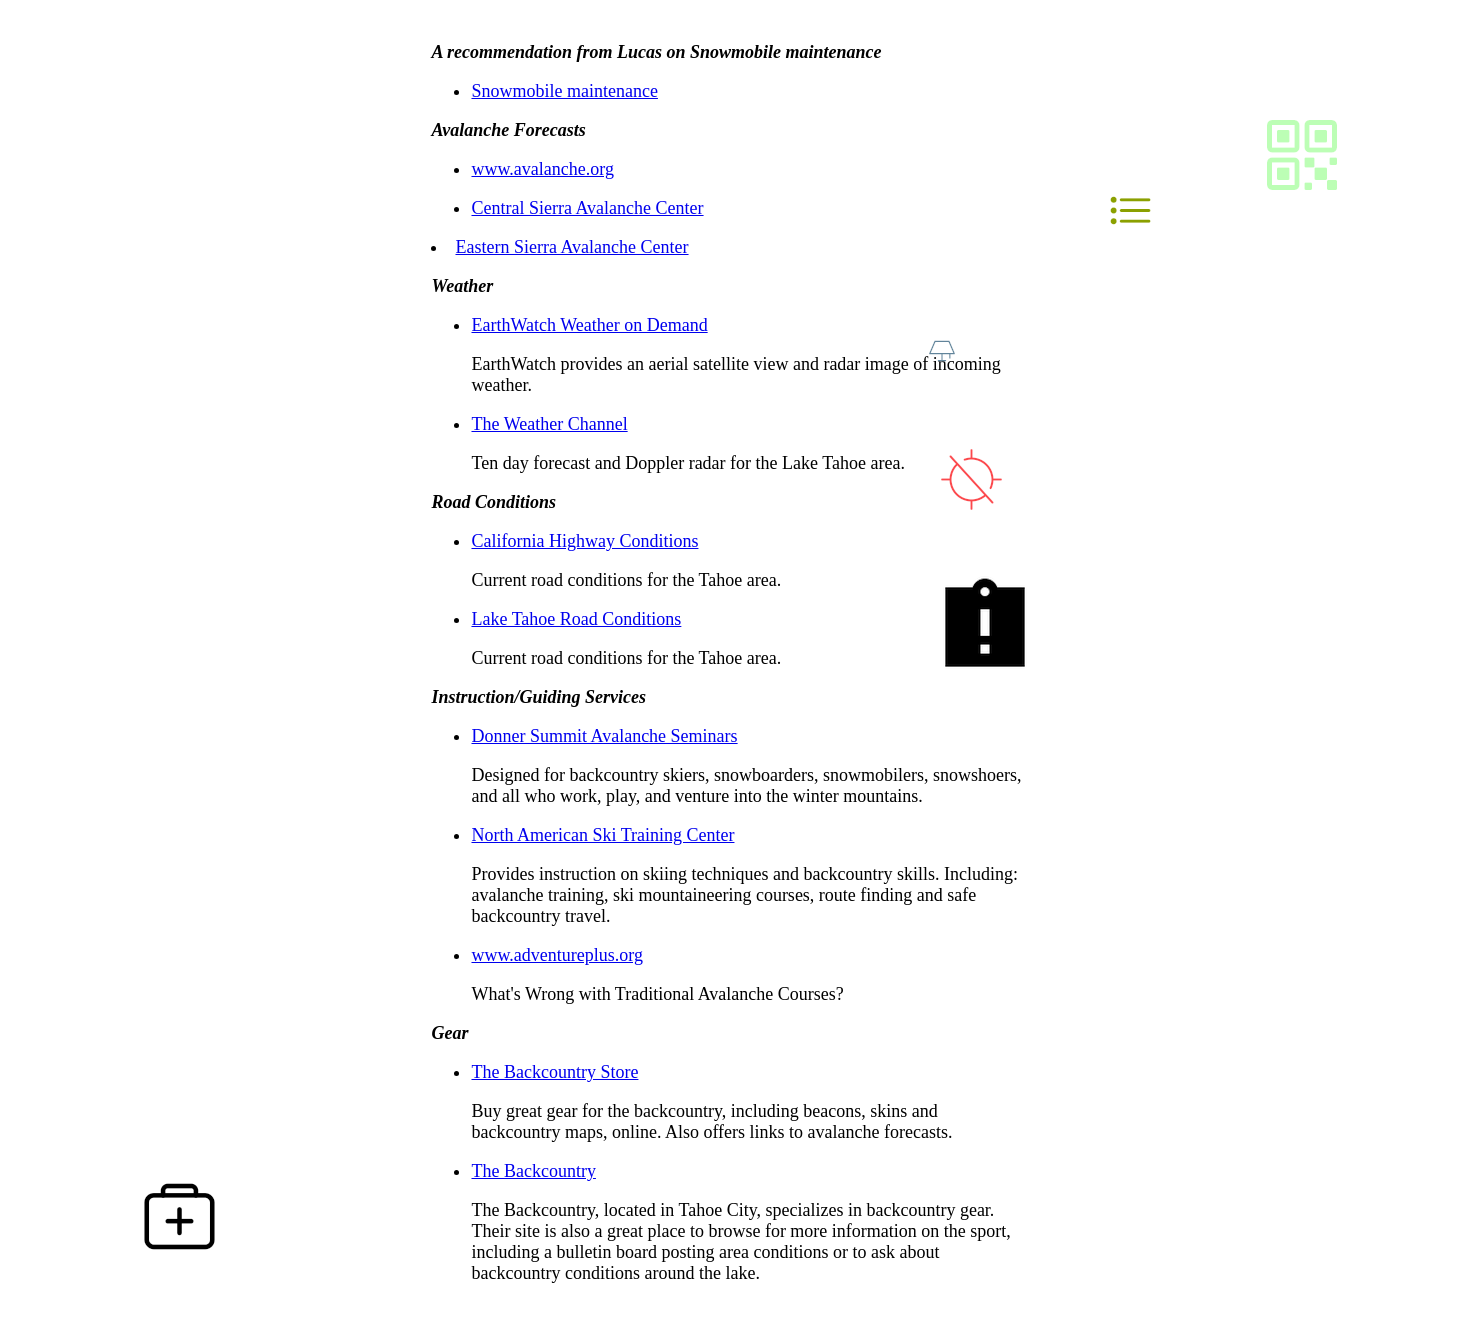  What do you see at coordinates (1302, 155) in the screenshot?
I see `scan or generate a QR code` at bounding box center [1302, 155].